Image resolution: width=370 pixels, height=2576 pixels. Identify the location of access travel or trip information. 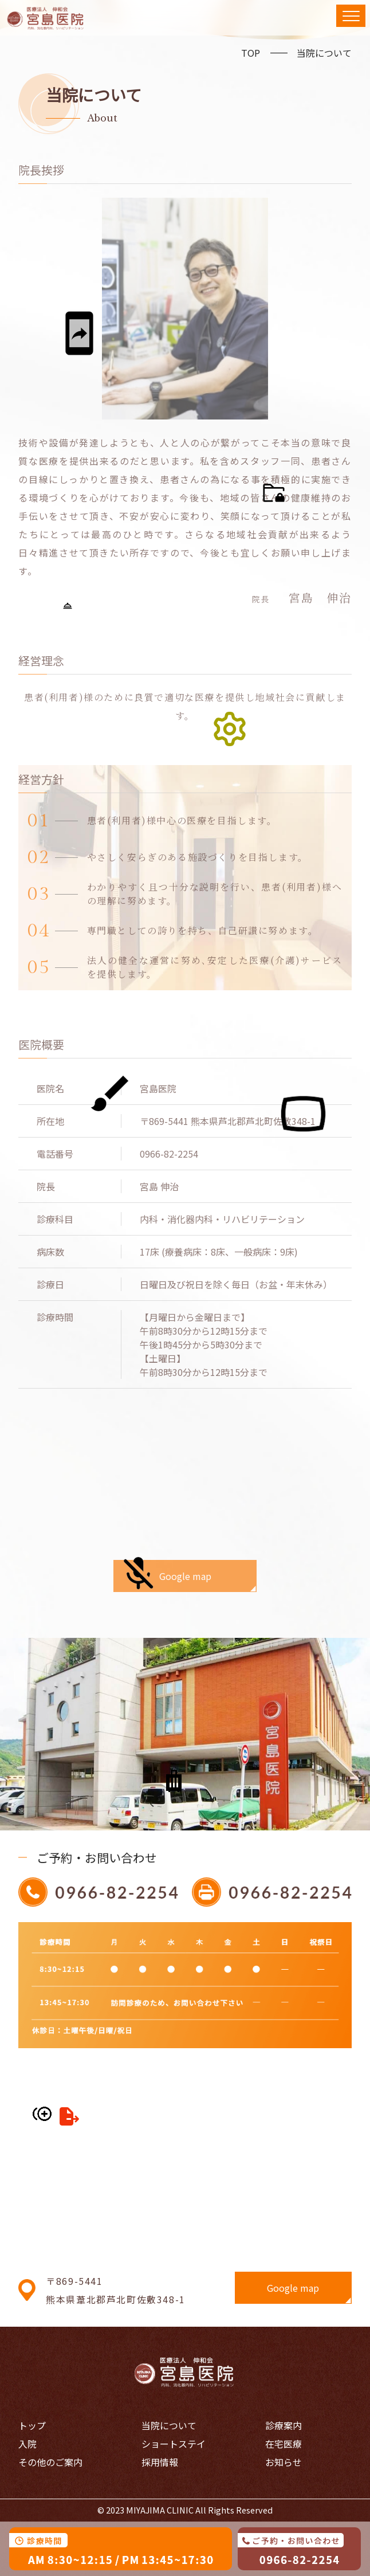
(174, 1781).